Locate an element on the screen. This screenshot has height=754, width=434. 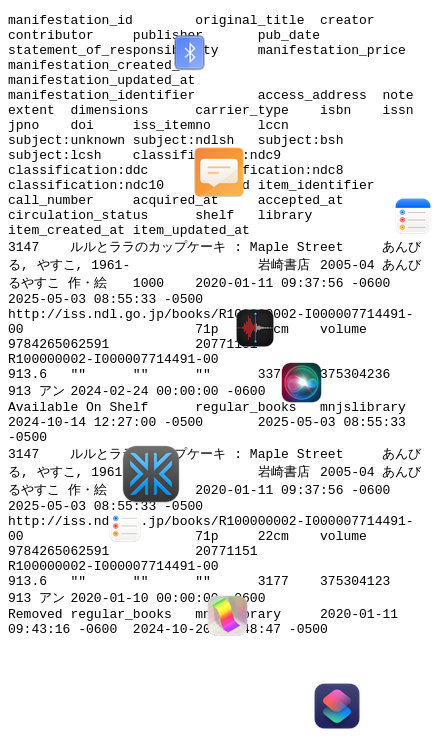
open the voice memos app is located at coordinates (255, 328).